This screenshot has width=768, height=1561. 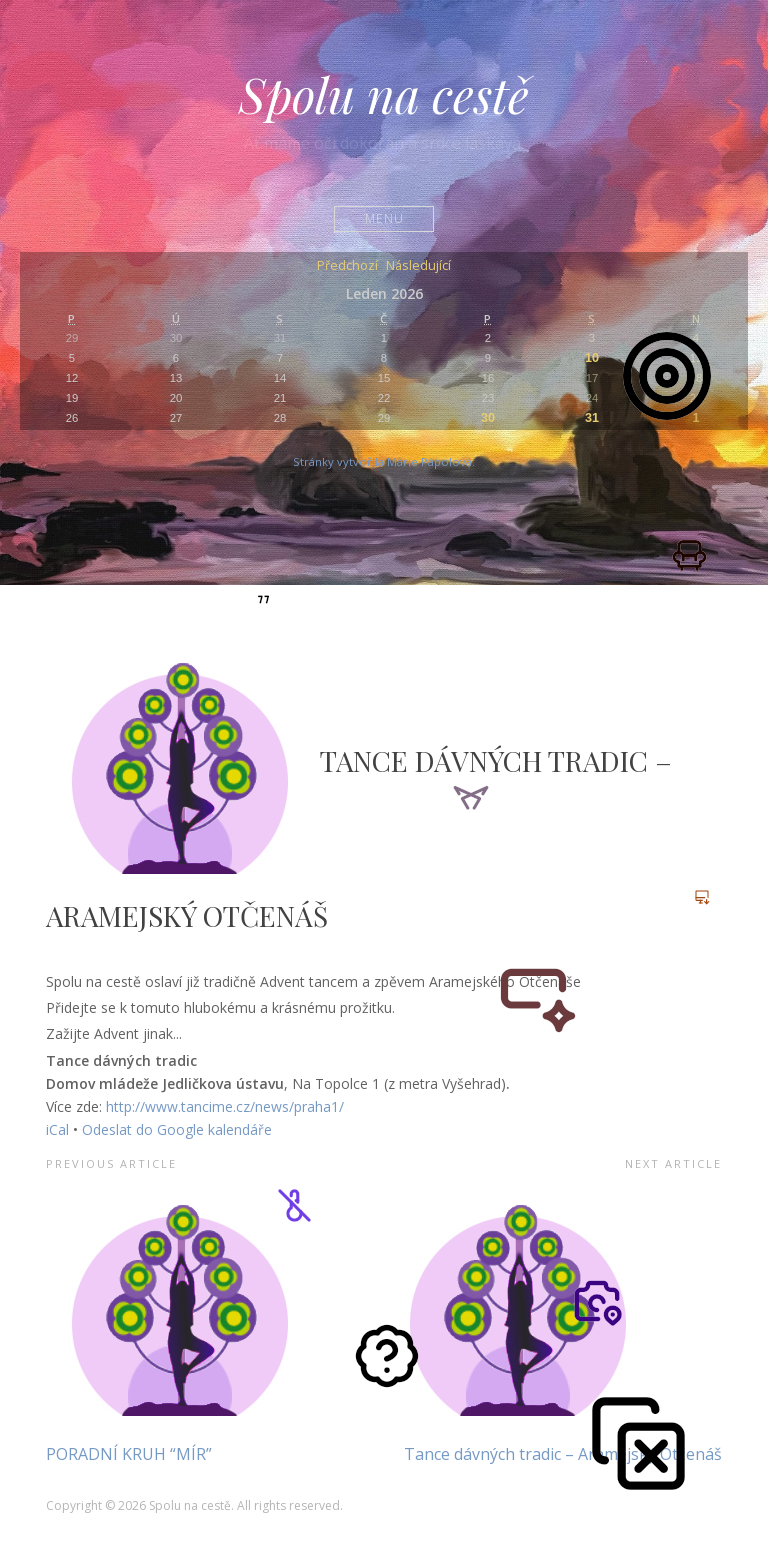 What do you see at coordinates (689, 555) in the screenshot?
I see `browse furniture or seating options` at bounding box center [689, 555].